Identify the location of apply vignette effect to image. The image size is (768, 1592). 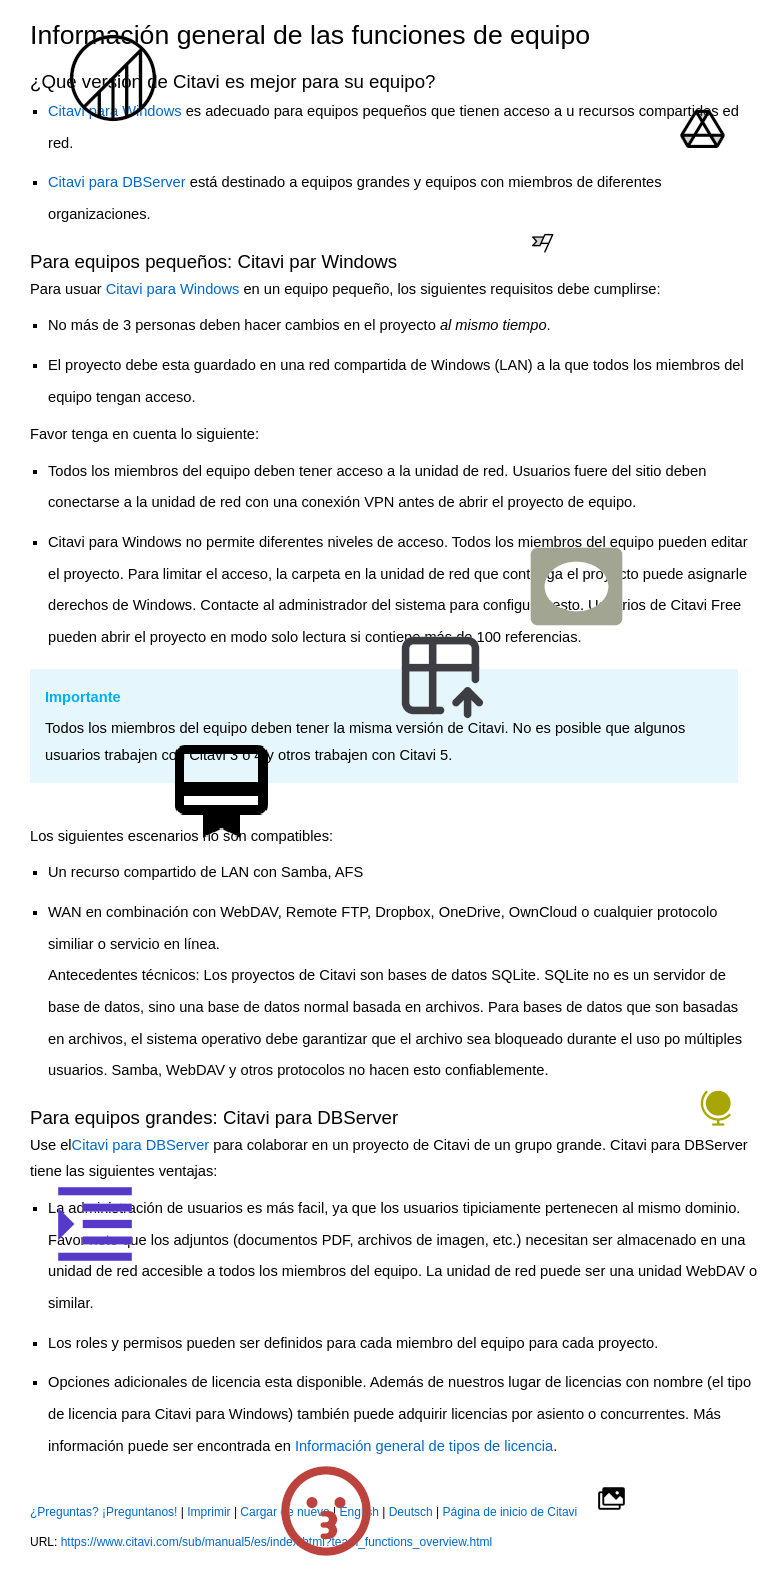
(576, 586).